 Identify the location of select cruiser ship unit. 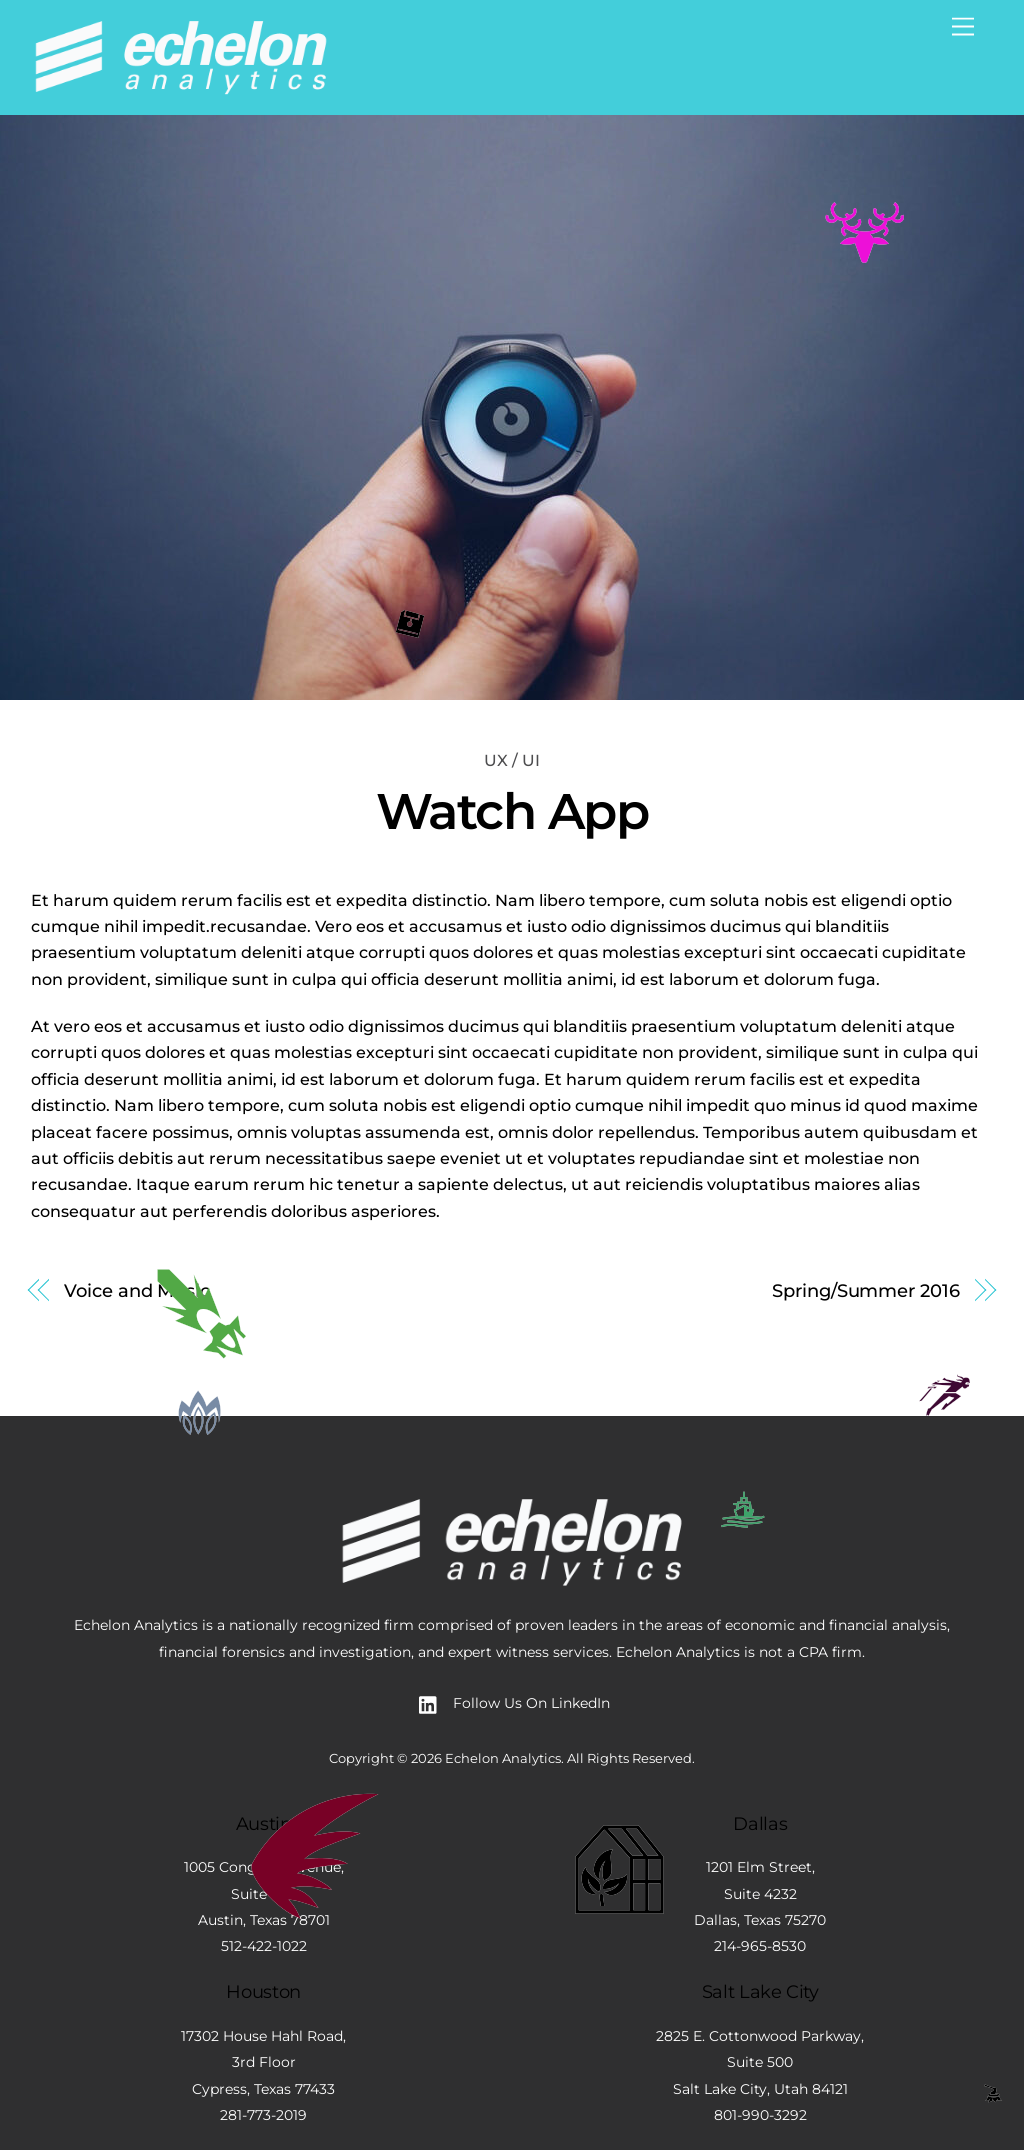
(744, 1509).